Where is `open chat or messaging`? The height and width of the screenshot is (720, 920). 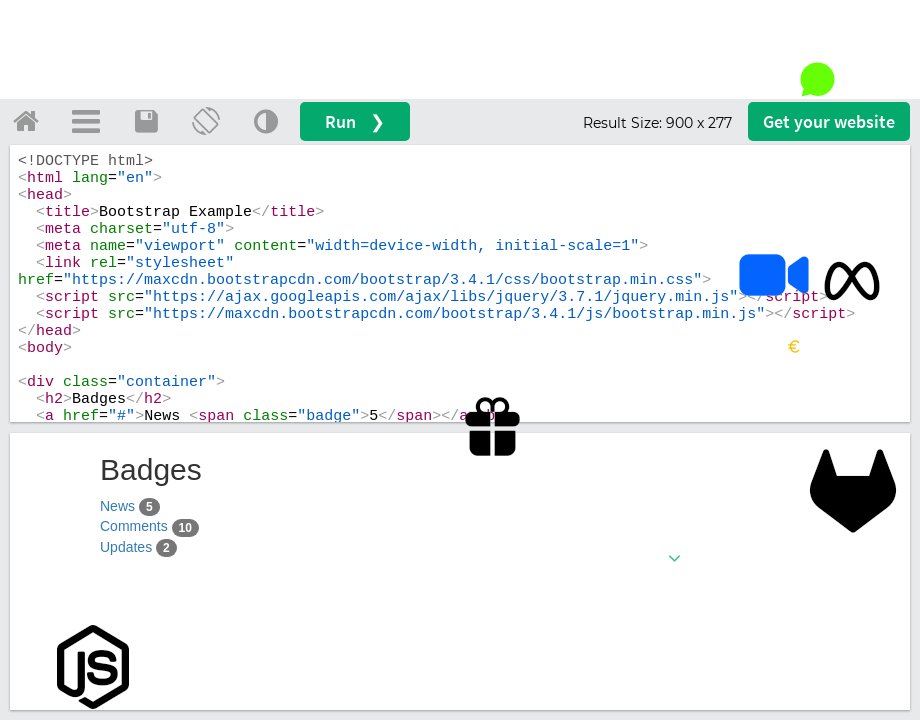 open chat or messaging is located at coordinates (817, 79).